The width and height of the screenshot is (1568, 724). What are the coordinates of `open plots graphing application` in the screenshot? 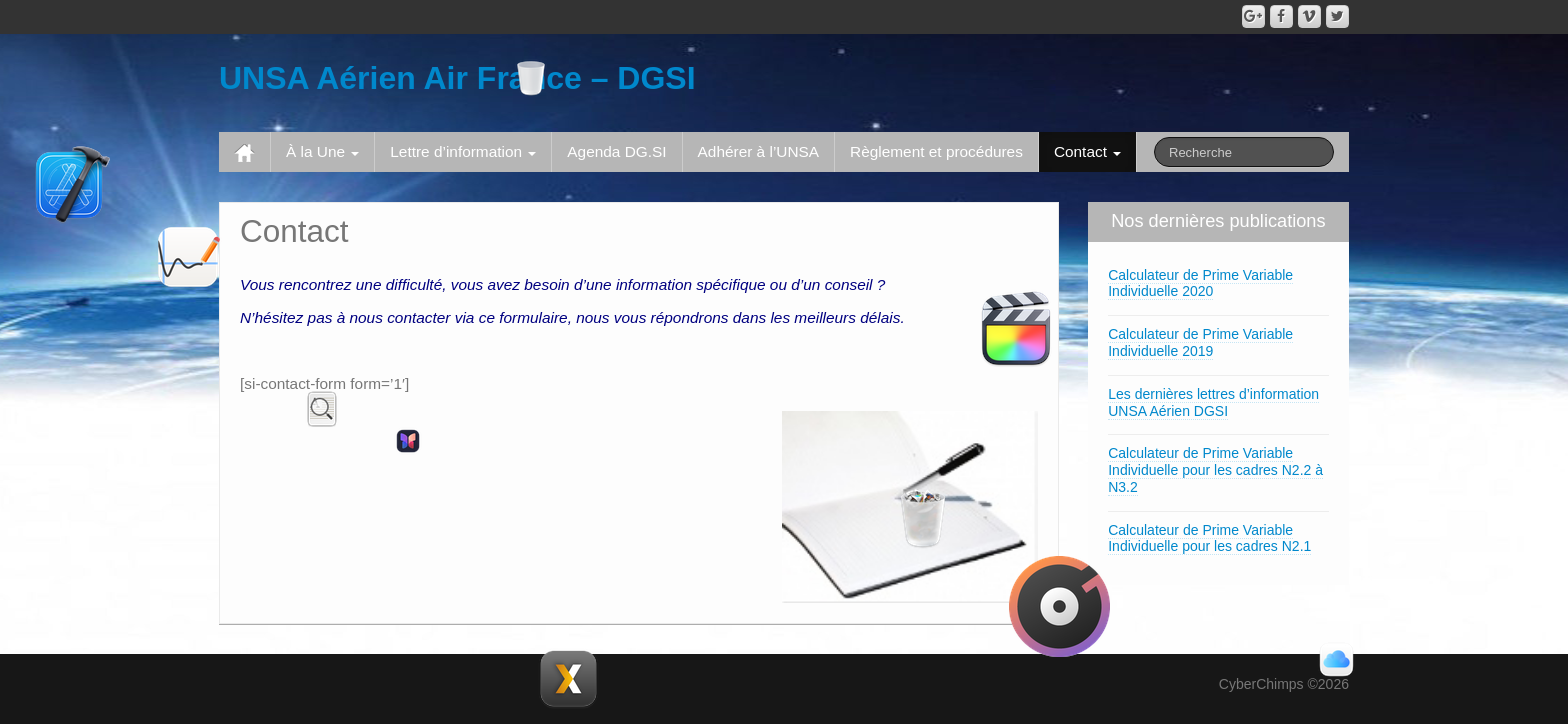 It's located at (188, 257).